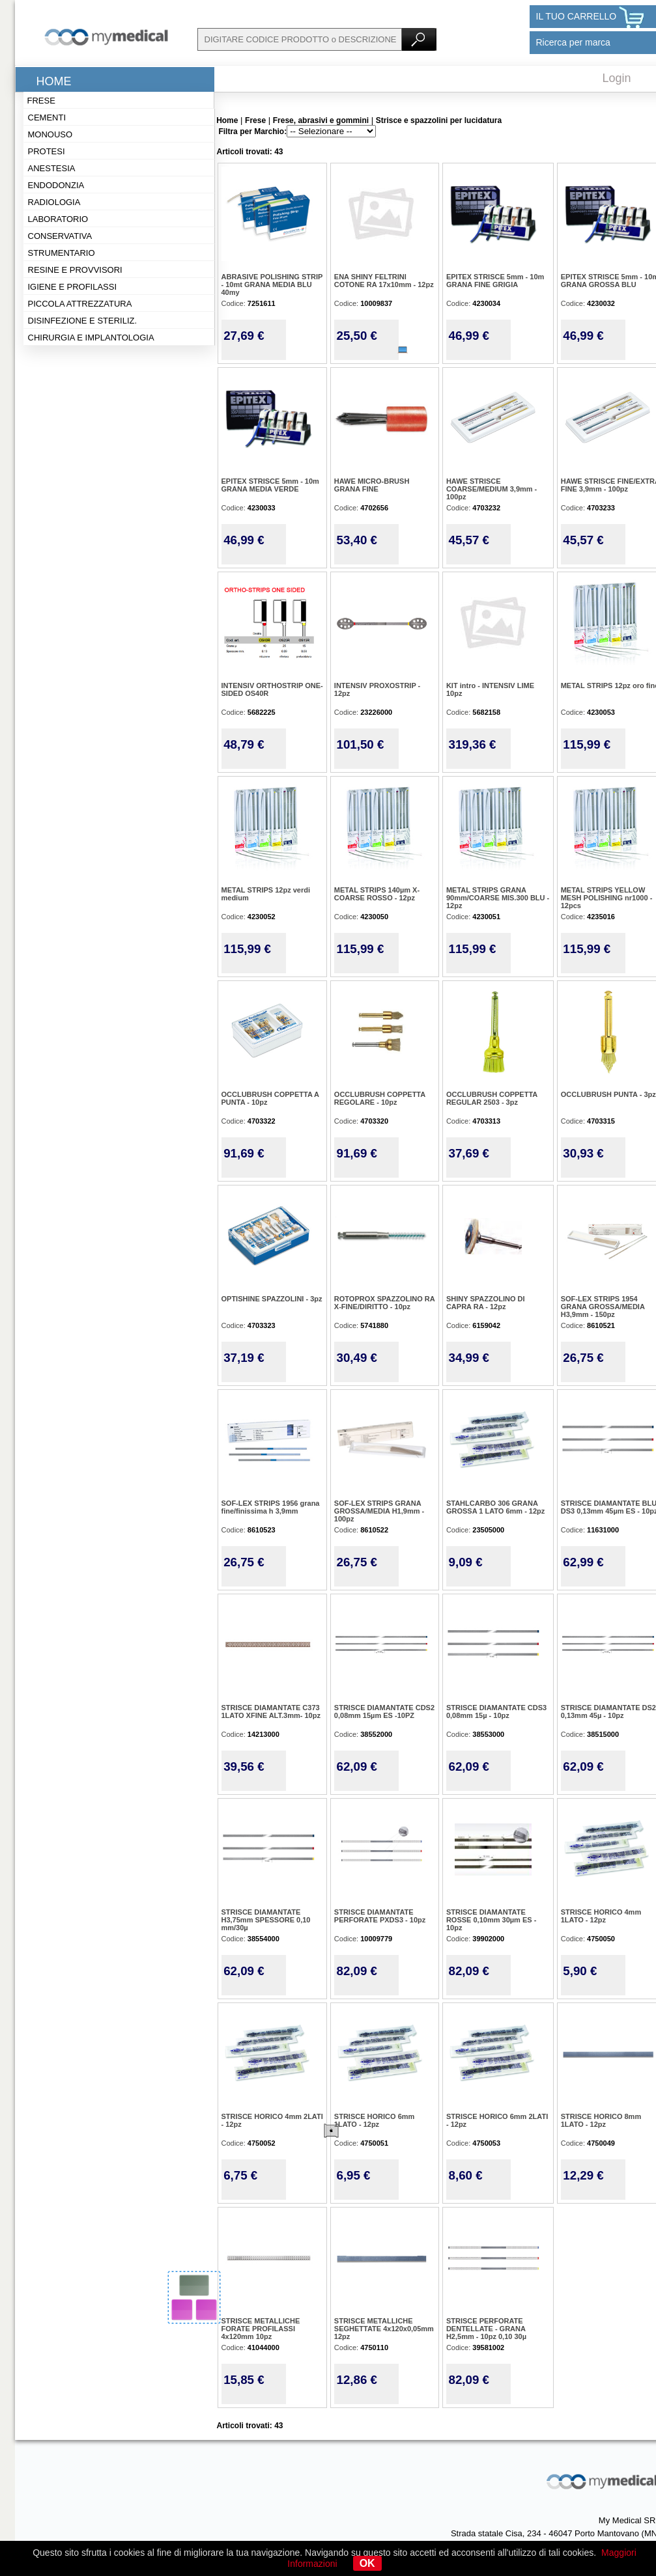 The width and height of the screenshot is (656, 2576). What do you see at coordinates (194, 2297) in the screenshot?
I see `select all items in the current view` at bounding box center [194, 2297].